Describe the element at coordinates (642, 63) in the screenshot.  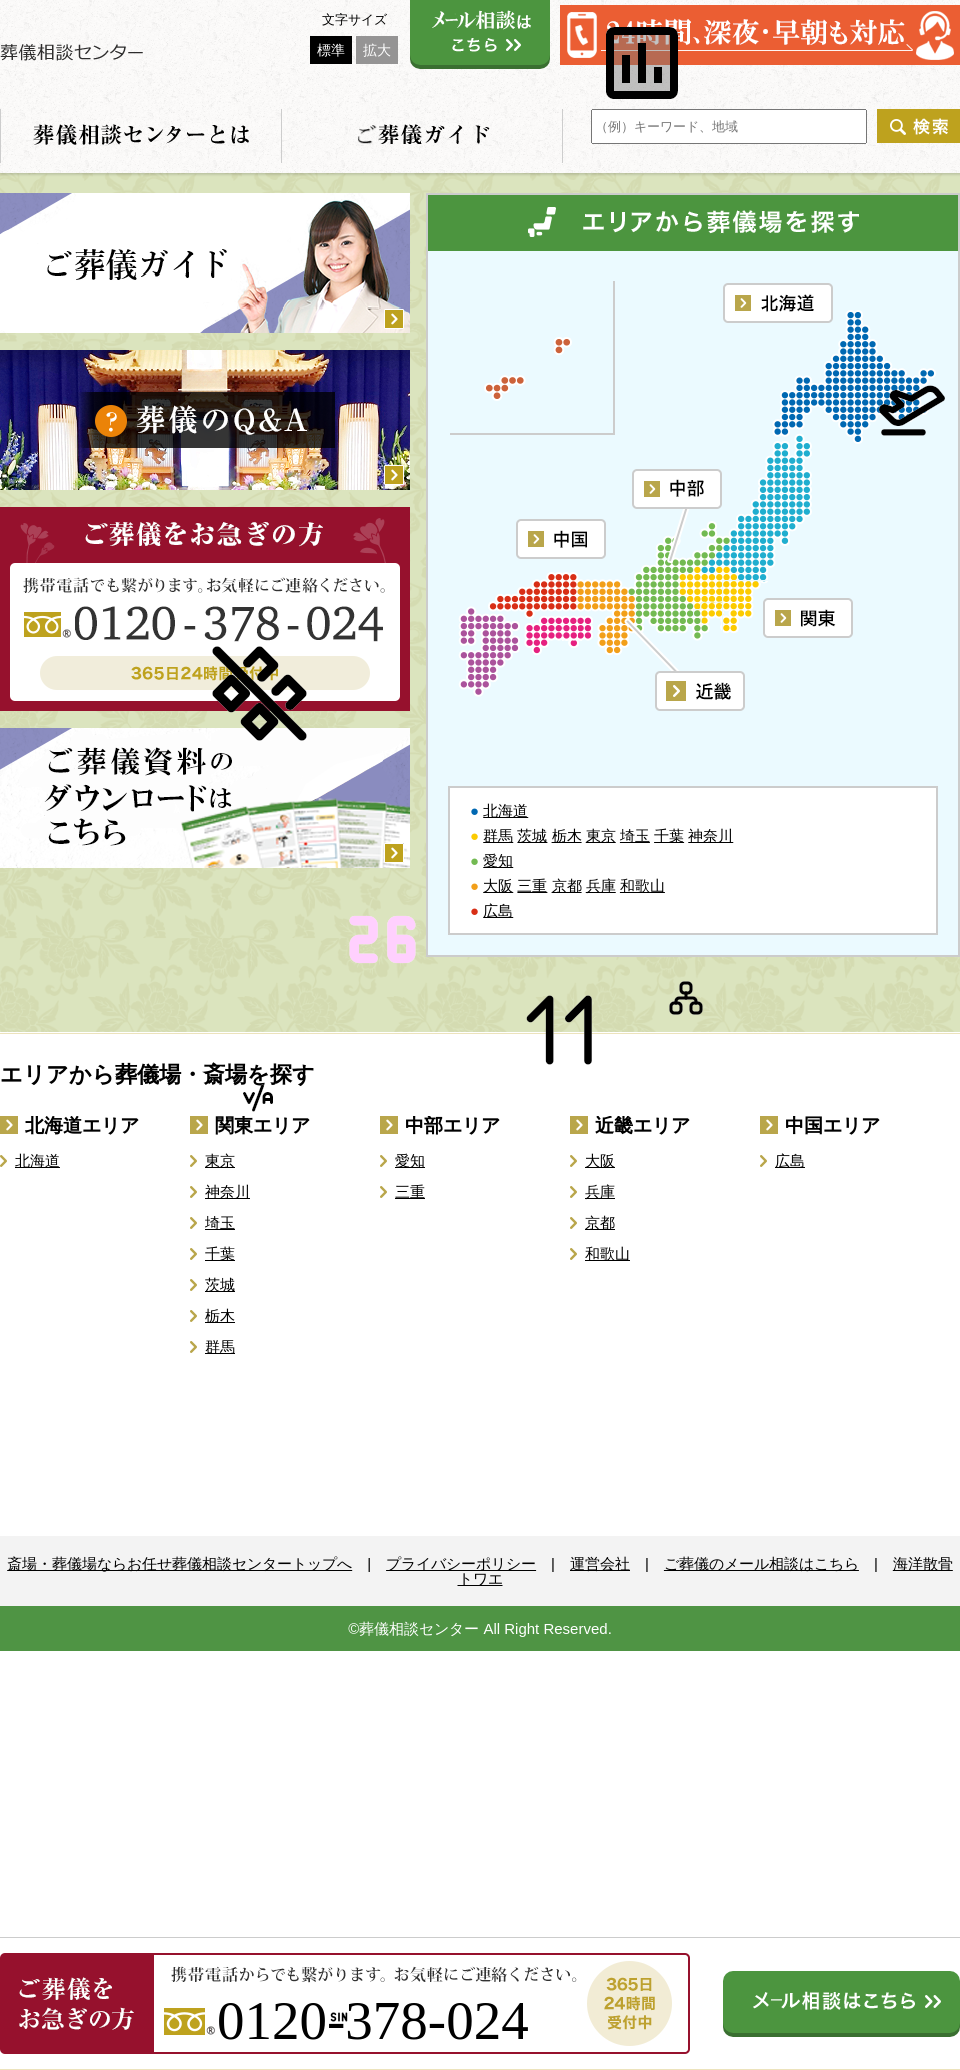
I see `view poll results` at that location.